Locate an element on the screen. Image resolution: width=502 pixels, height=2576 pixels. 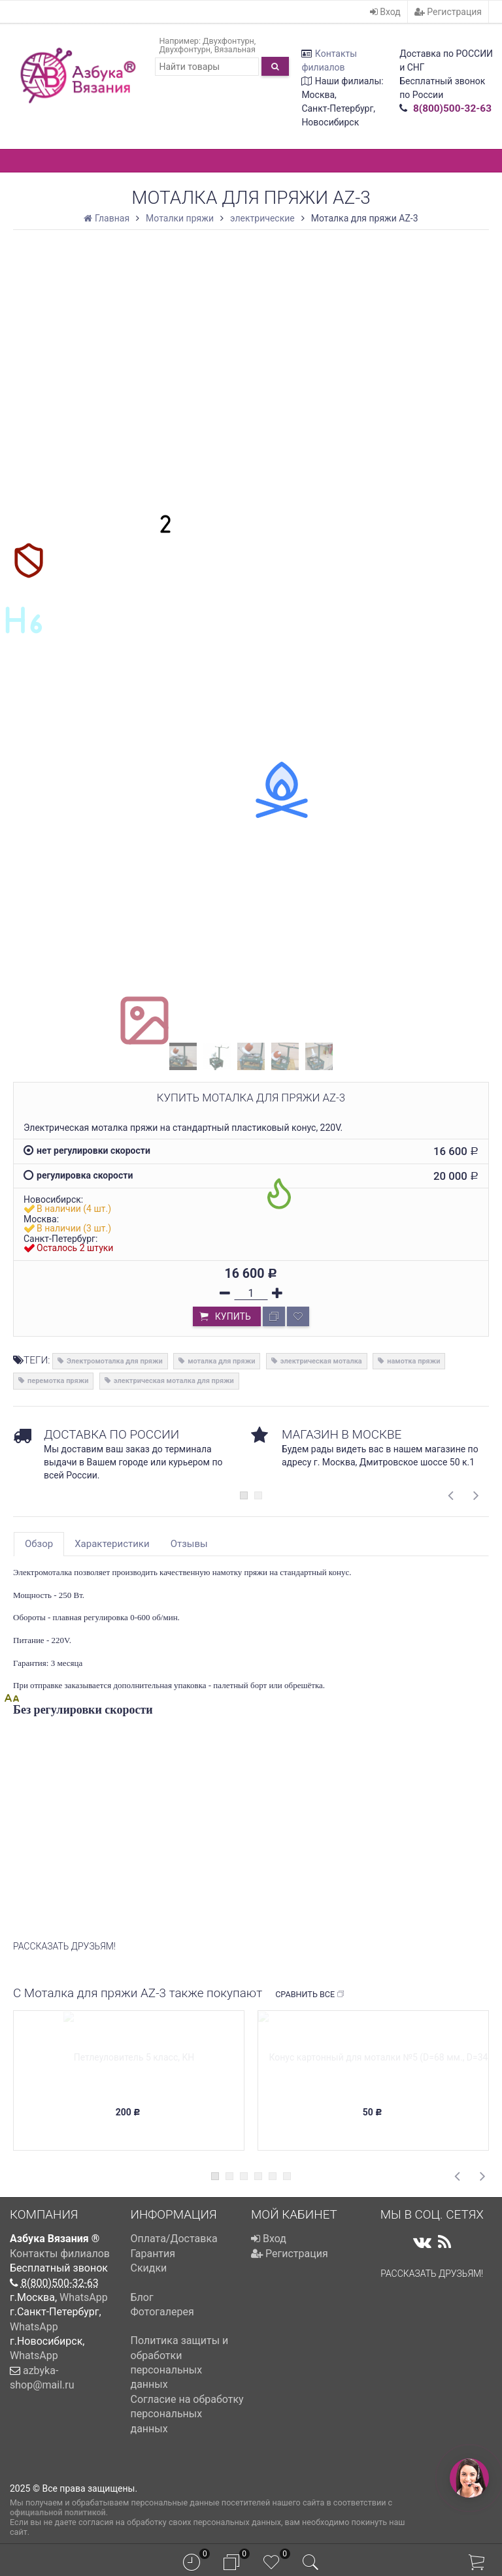
indicates step two in a multi-step process is located at coordinates (165, 524).